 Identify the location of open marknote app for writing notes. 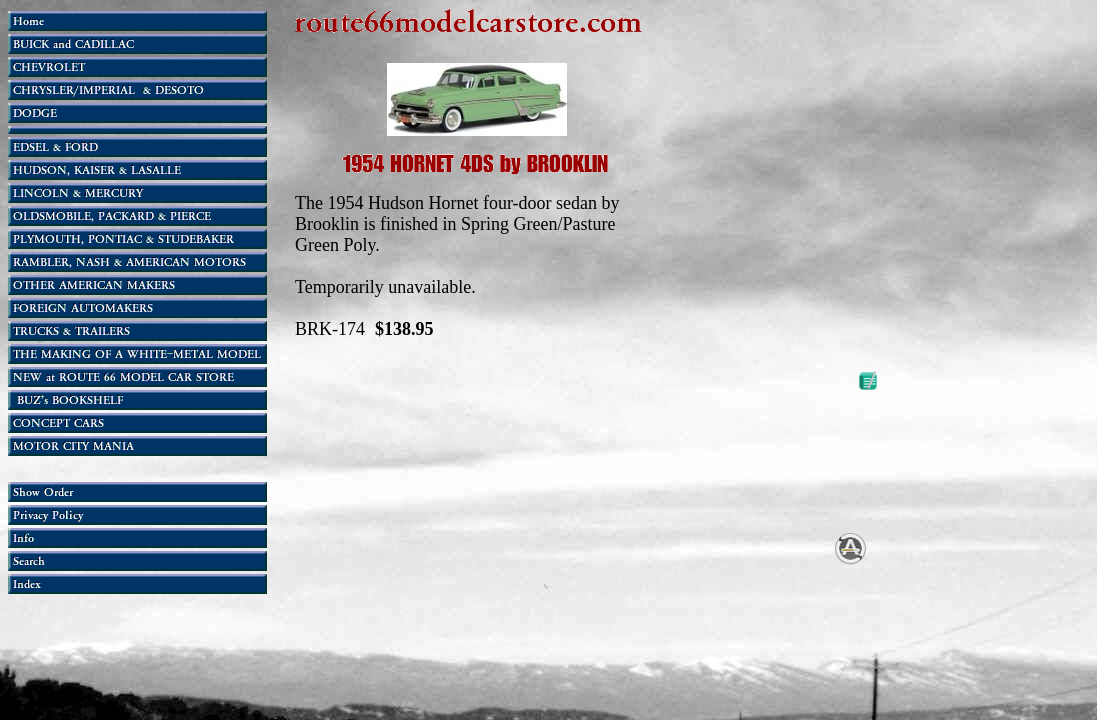
(868, 381).